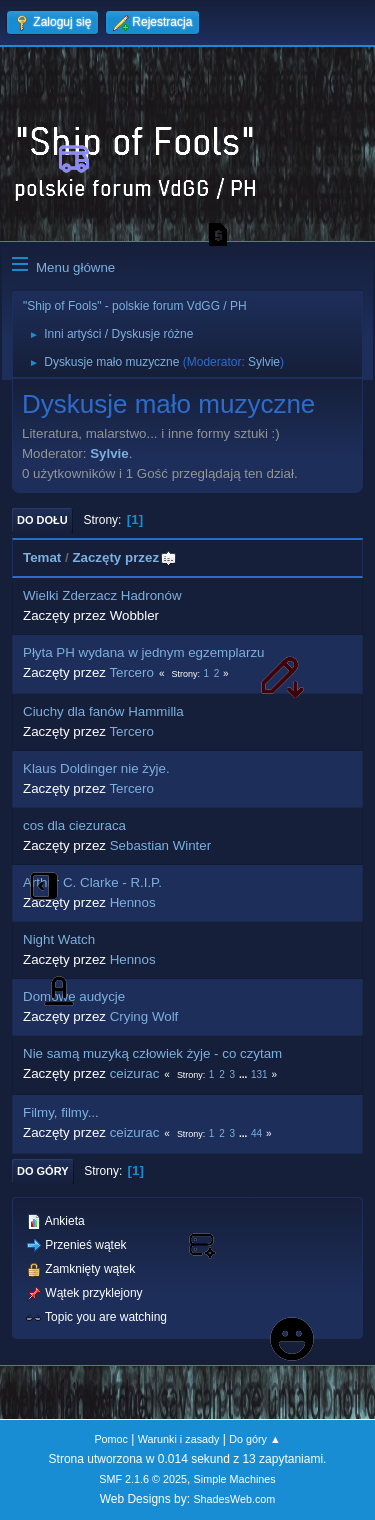 The height and width of the screenshot is (1520, 375). Describe the element at coordinates (59, 991) in the screenshot. I see `change text color` at that location.